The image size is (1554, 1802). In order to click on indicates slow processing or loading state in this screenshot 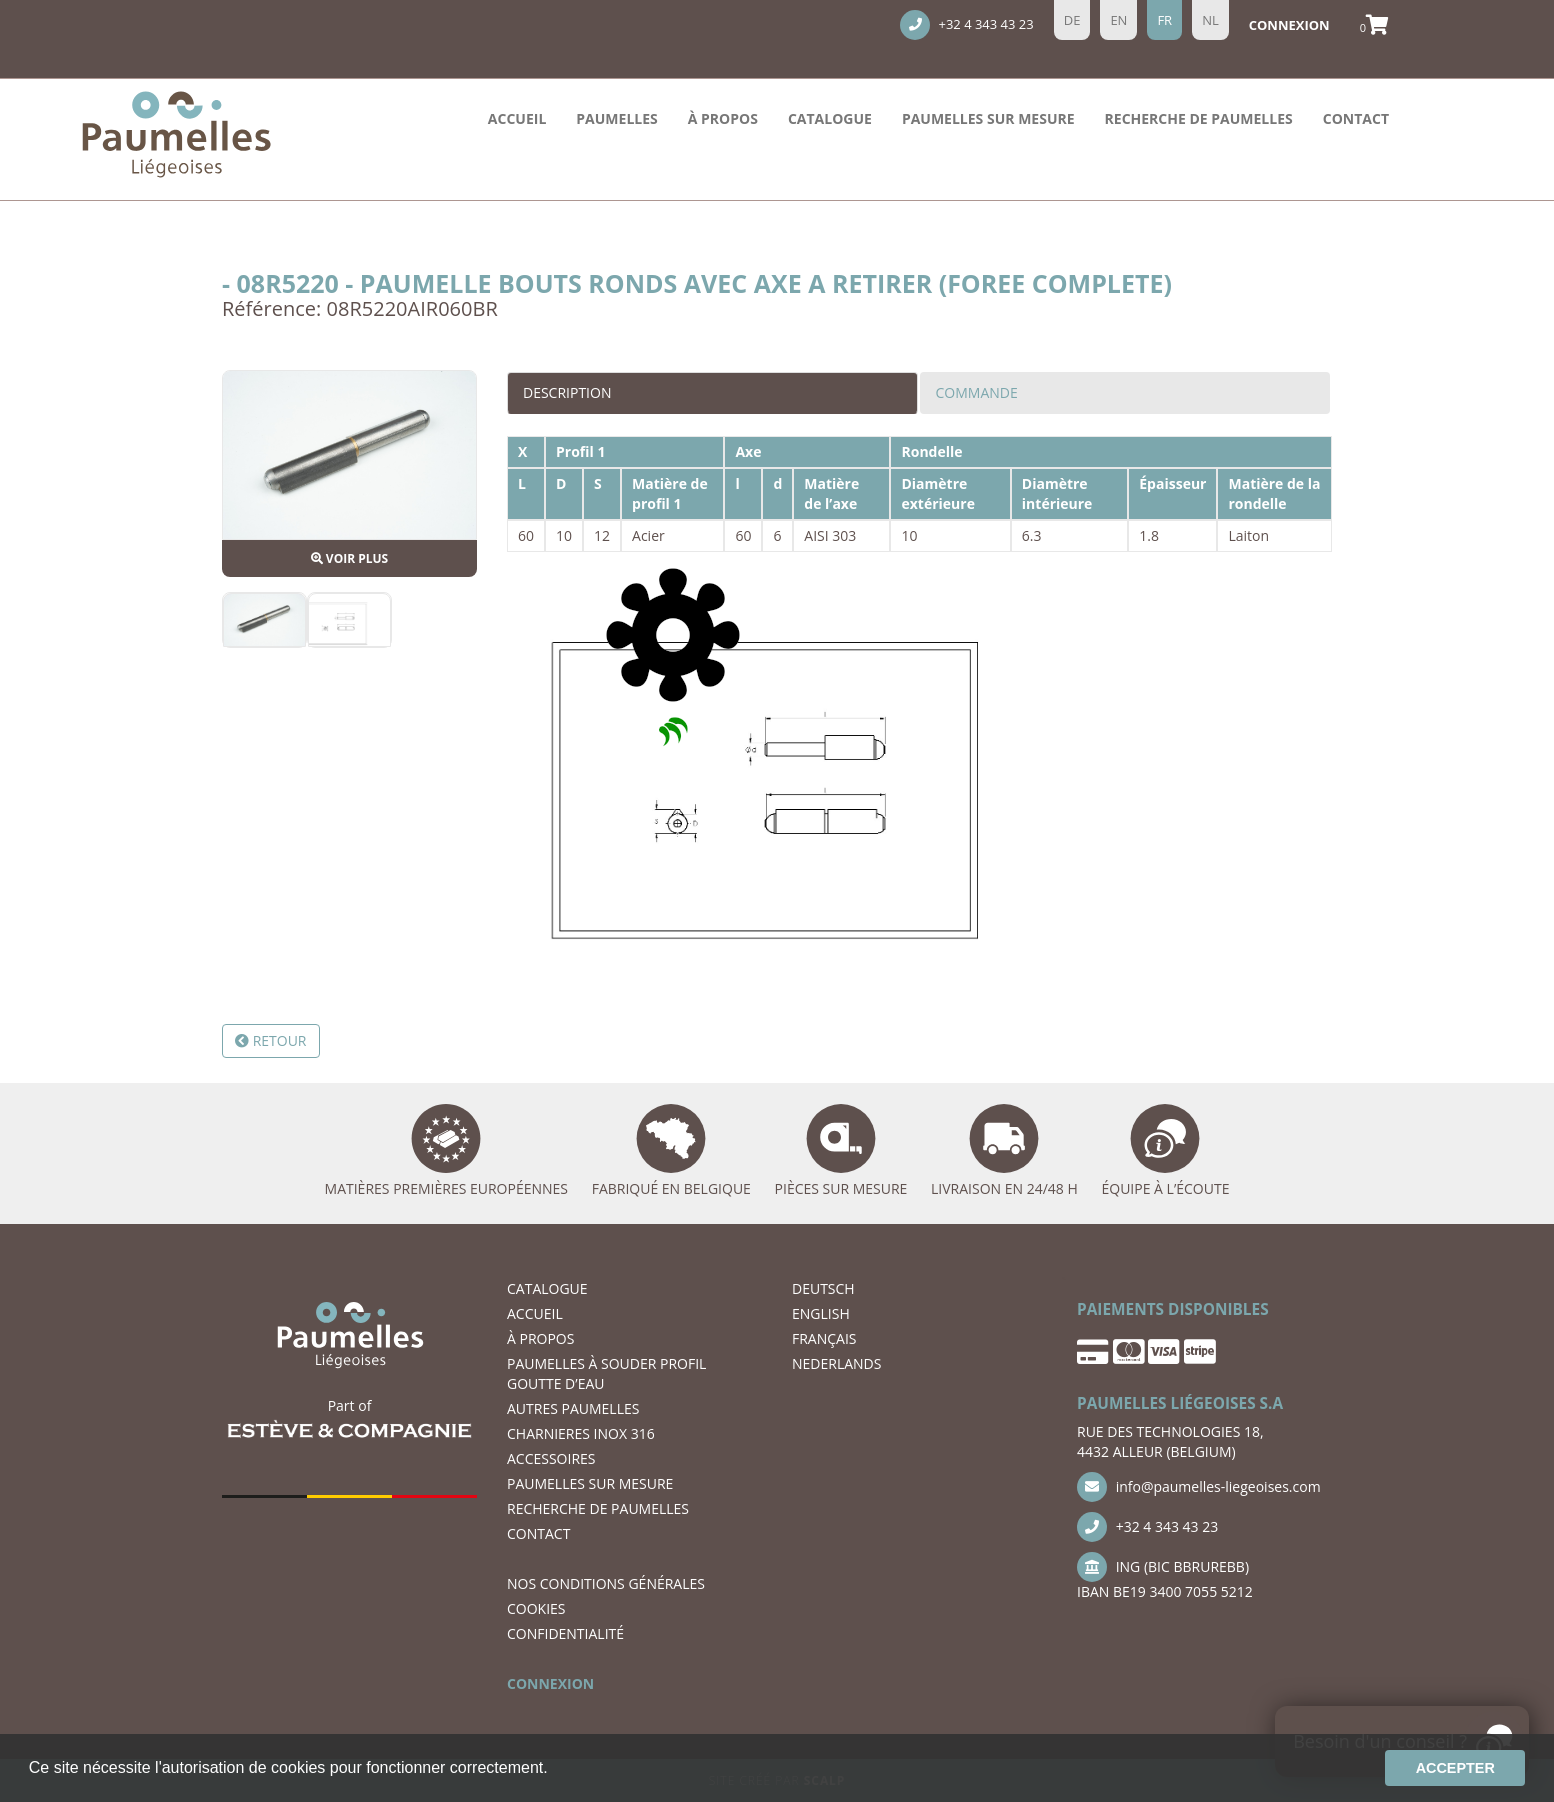, I will do `click(673, 635)`.